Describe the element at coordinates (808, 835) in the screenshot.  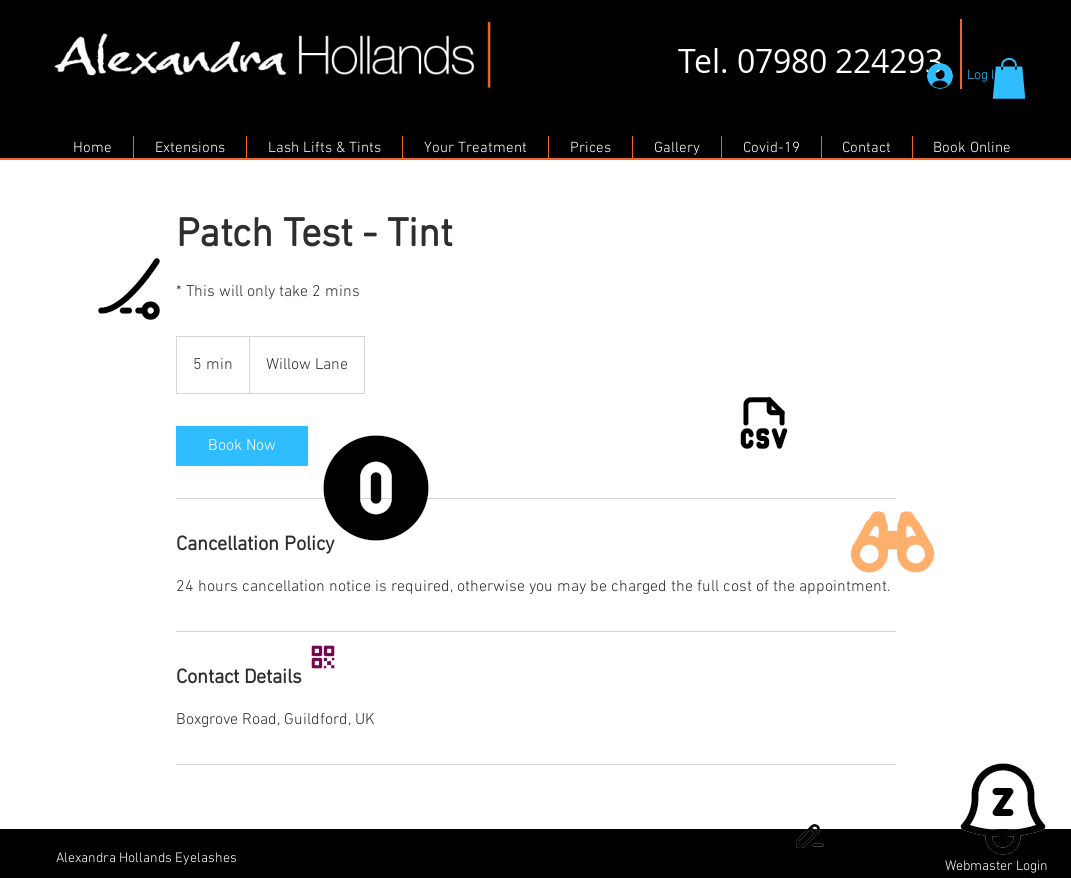
I see `remove editing capabilities` at that location.